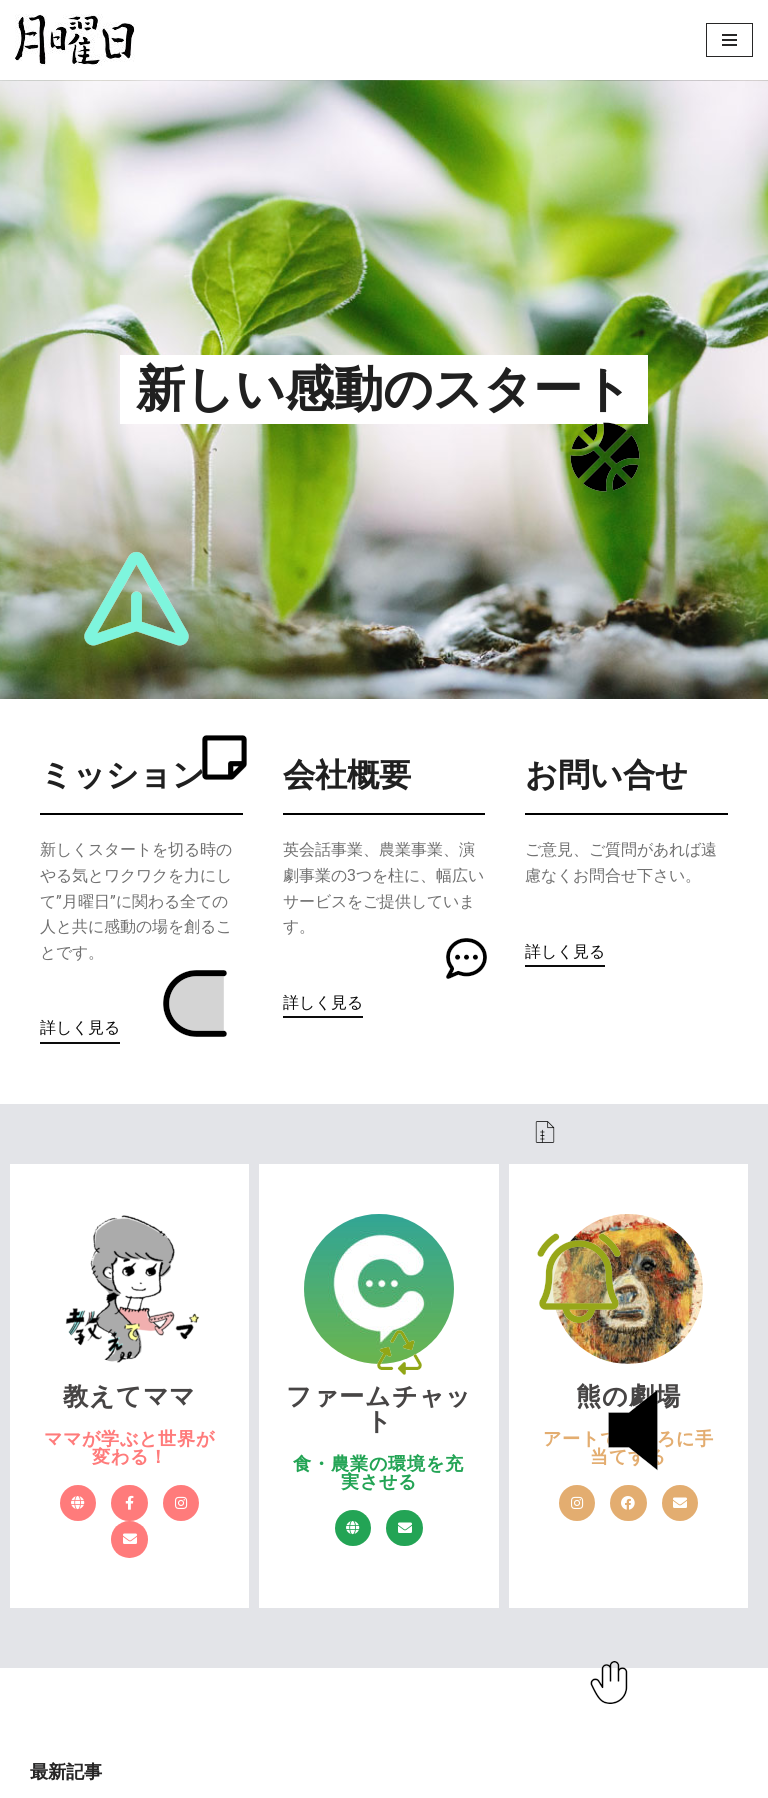  I want to click on mute audio or sound, so click(633, 1430).